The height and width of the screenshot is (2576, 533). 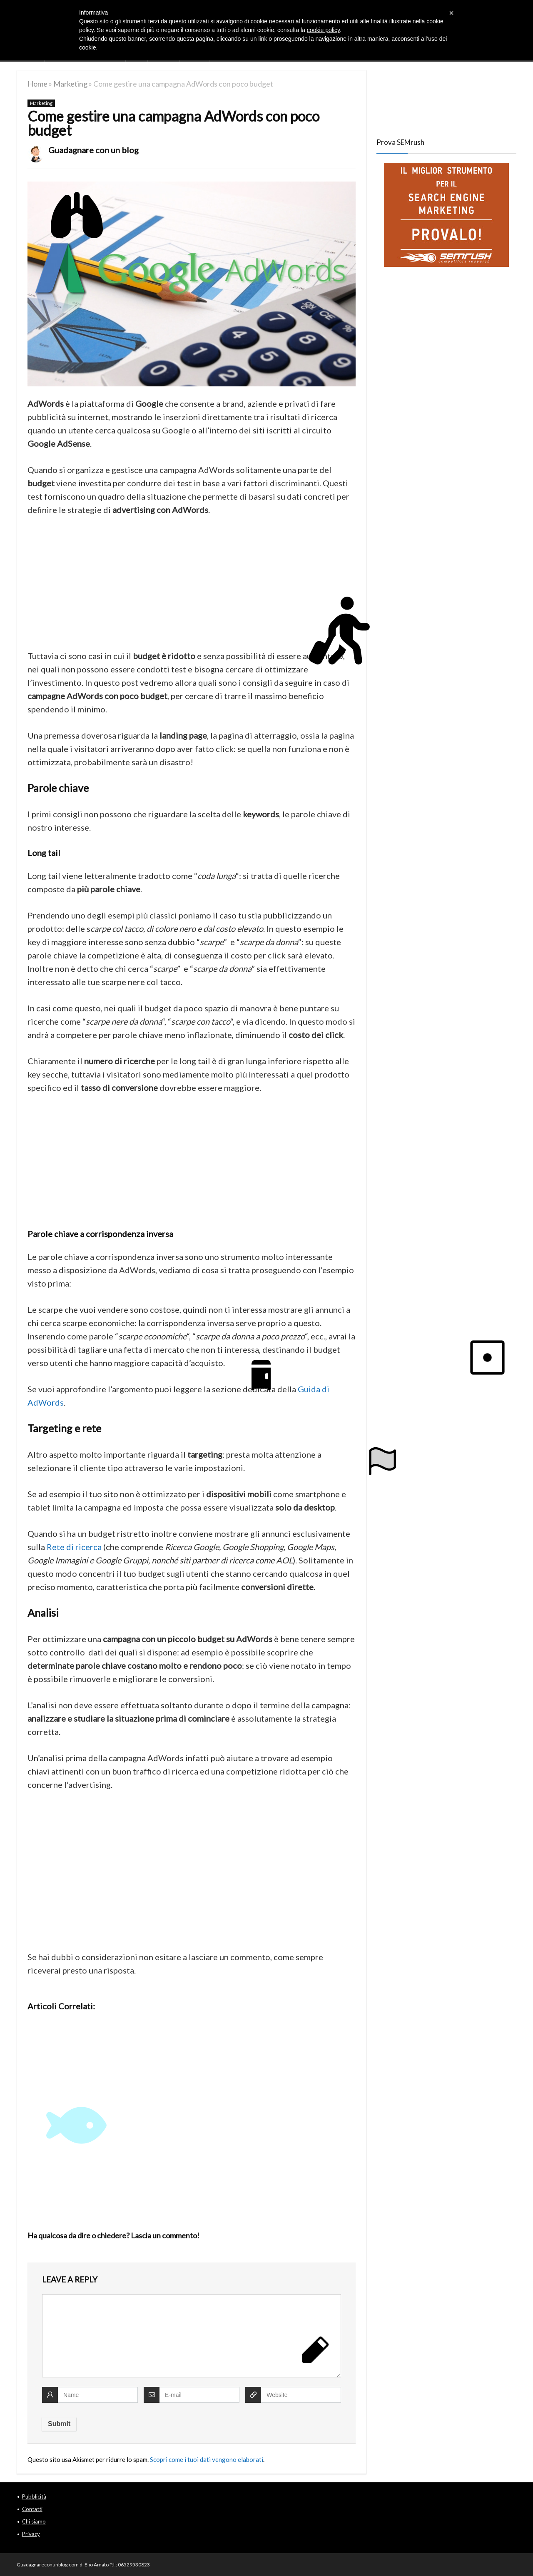 What do you see at coordinates (77, 215) in the screenshot?
I see `access respiratory health information` at bounding box center [77, 215].